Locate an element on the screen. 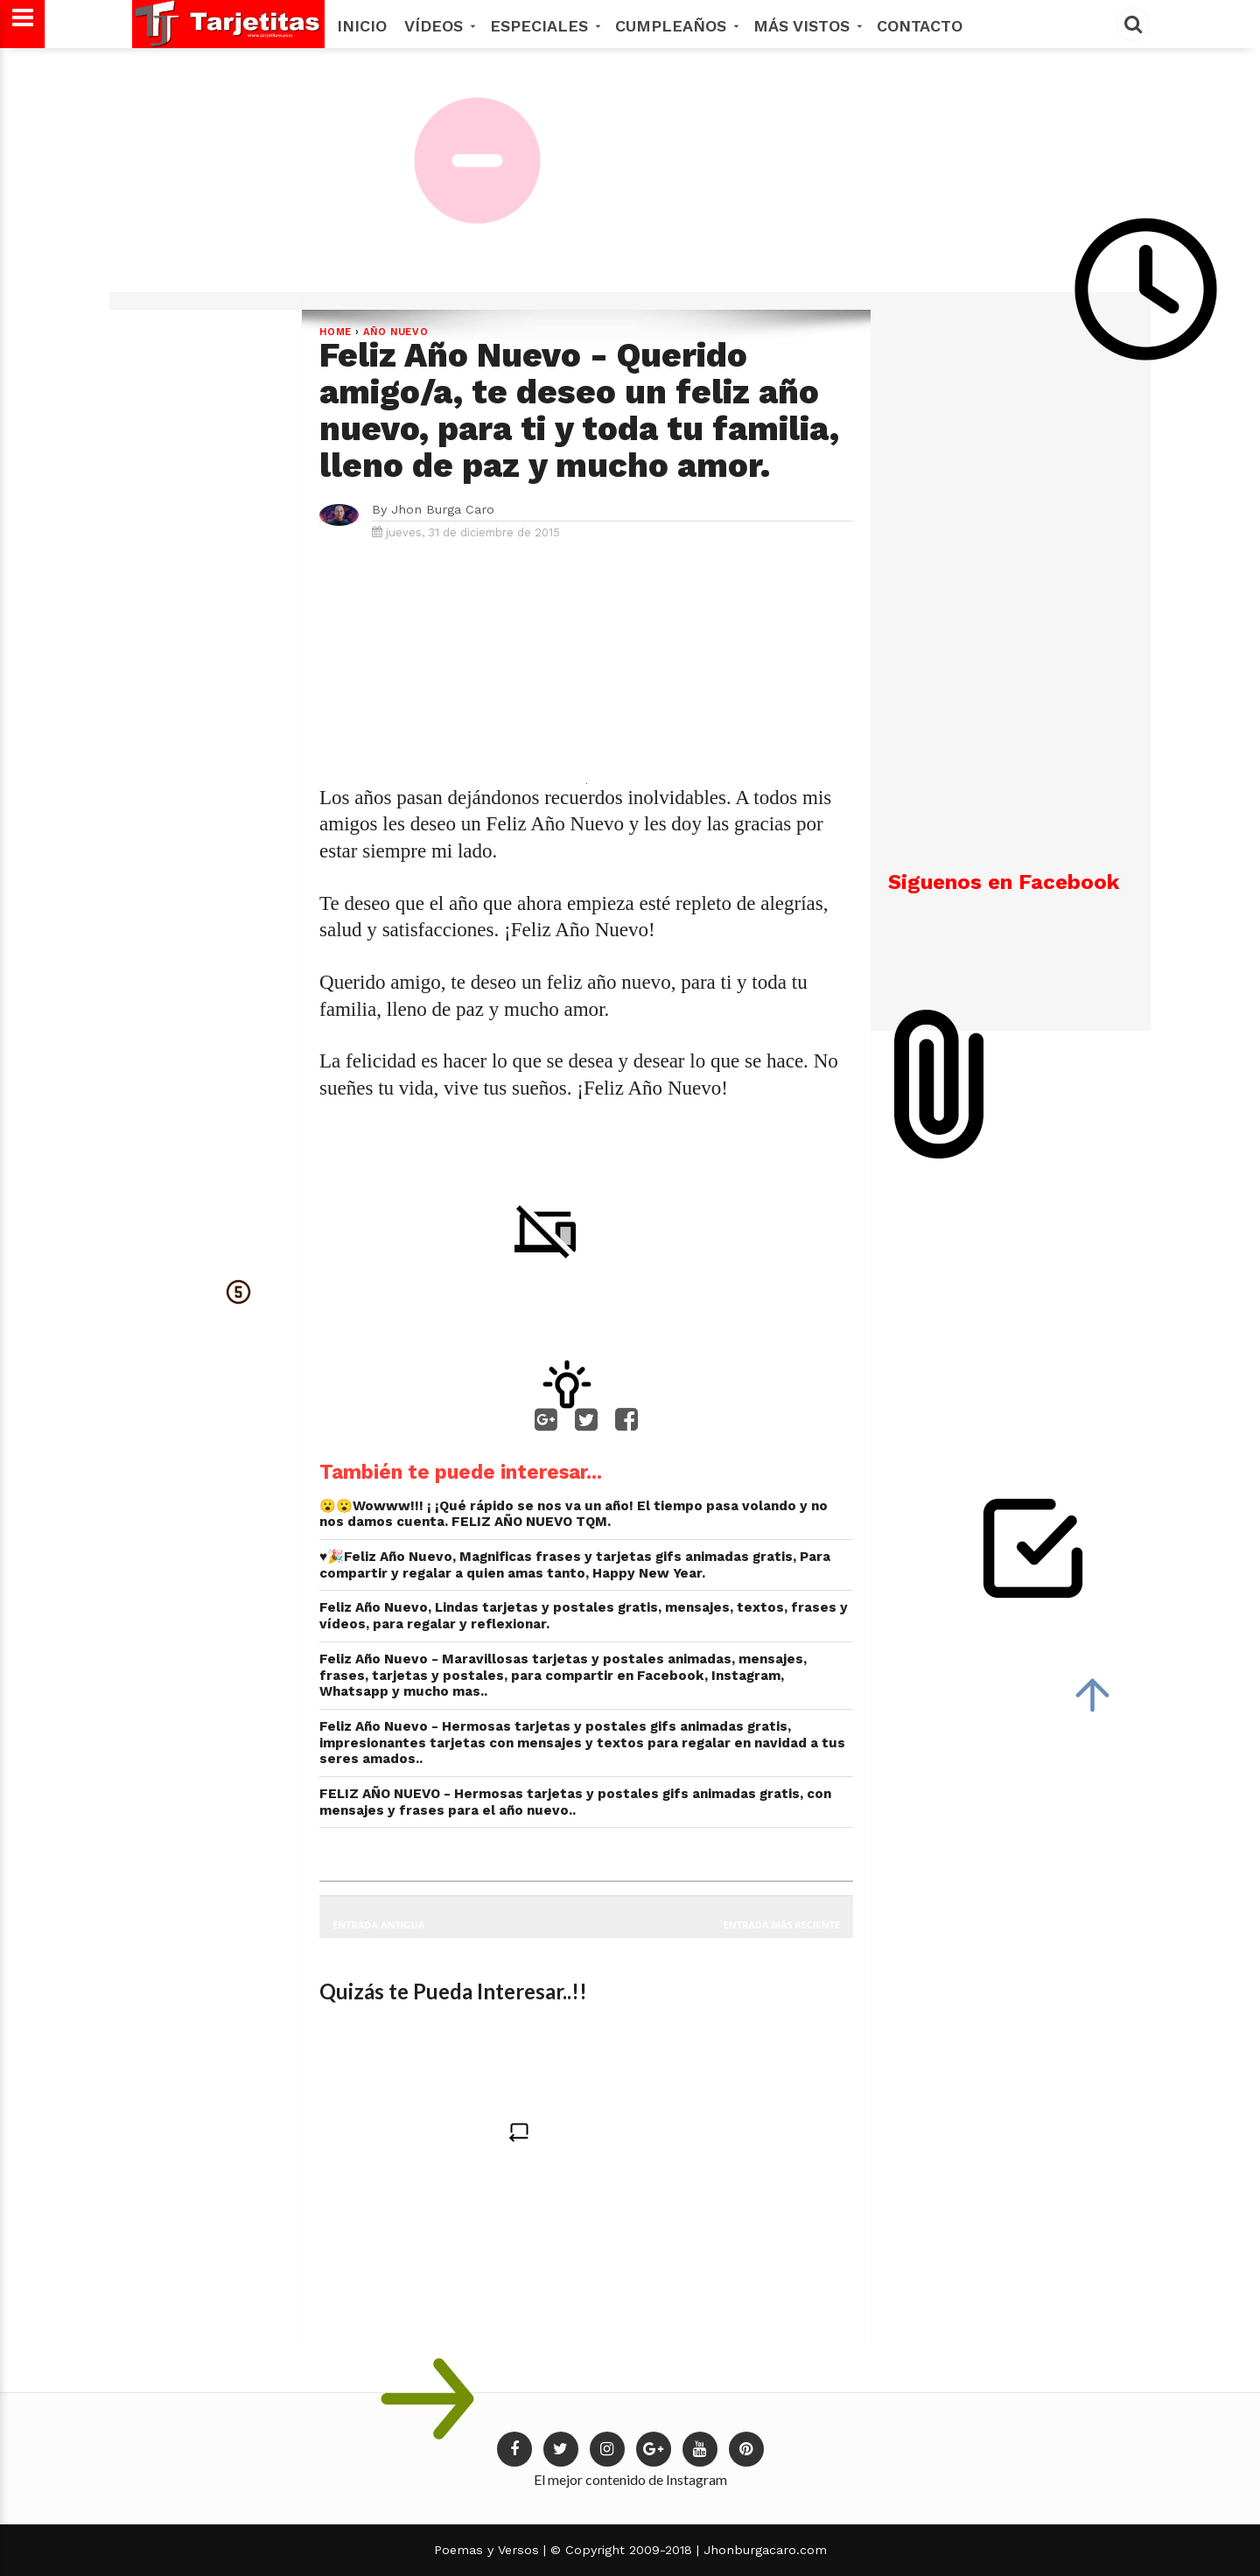  move item up in a list is located at coordinates (1092, 1695).